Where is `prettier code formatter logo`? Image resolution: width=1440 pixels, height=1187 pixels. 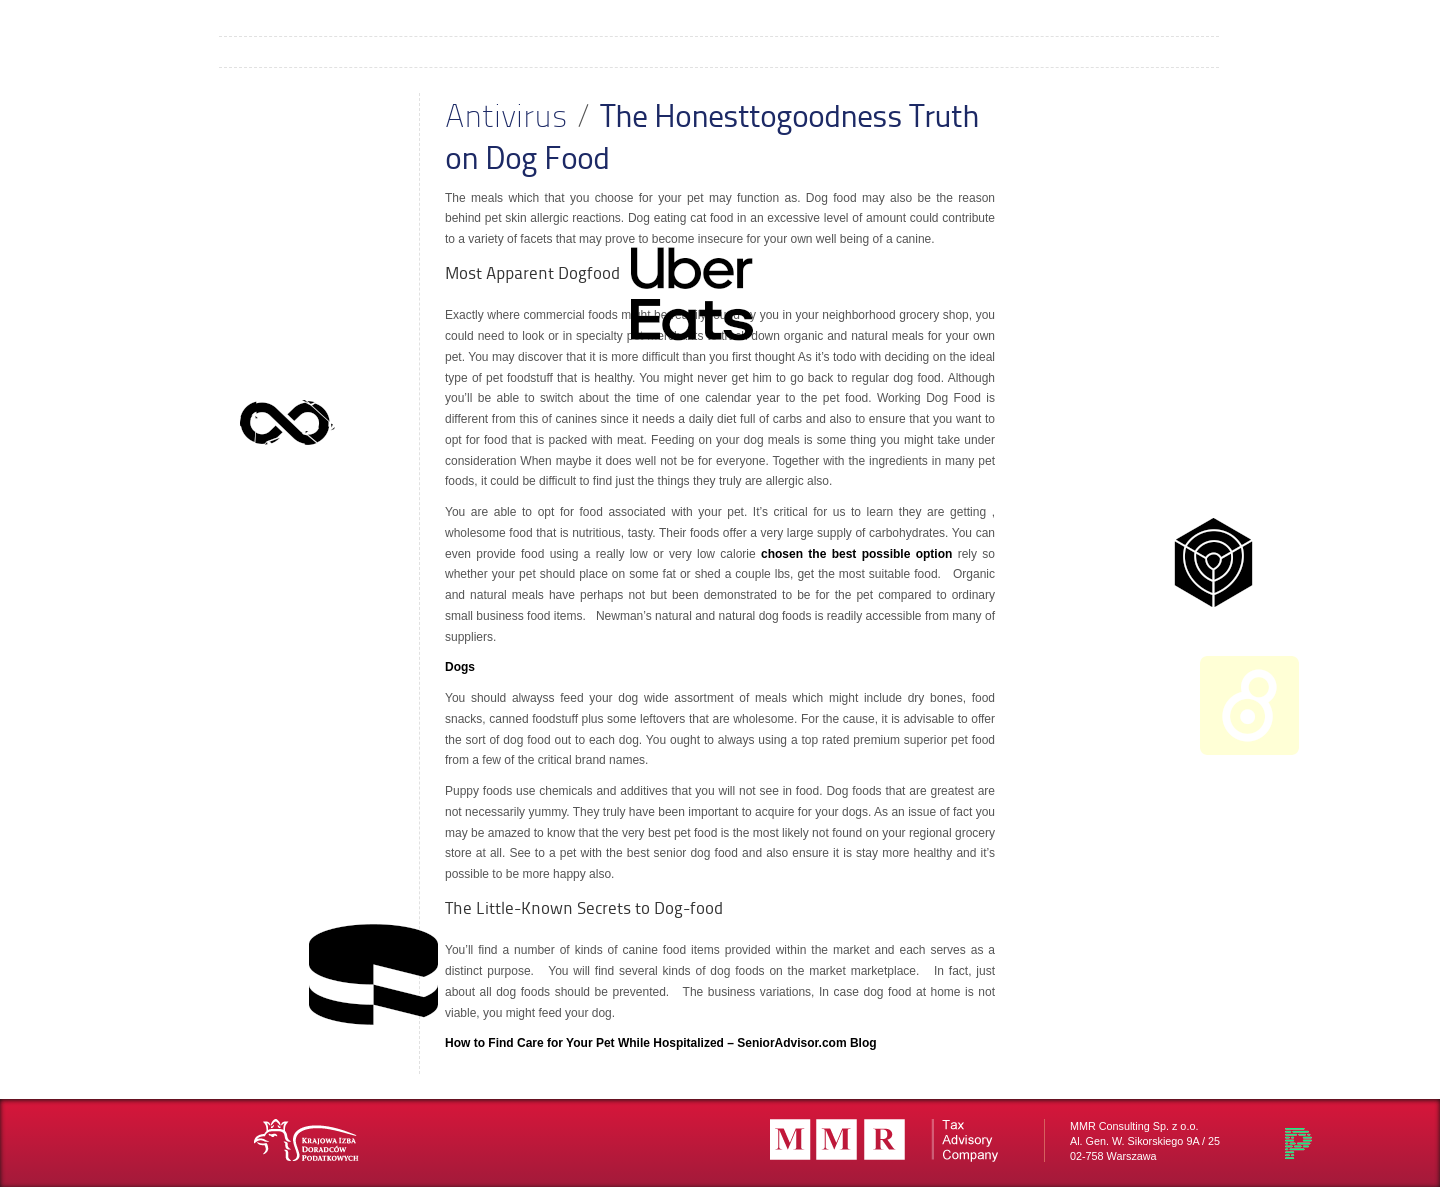
prettier code formatter logo is located at coordinates (1298, 1143).